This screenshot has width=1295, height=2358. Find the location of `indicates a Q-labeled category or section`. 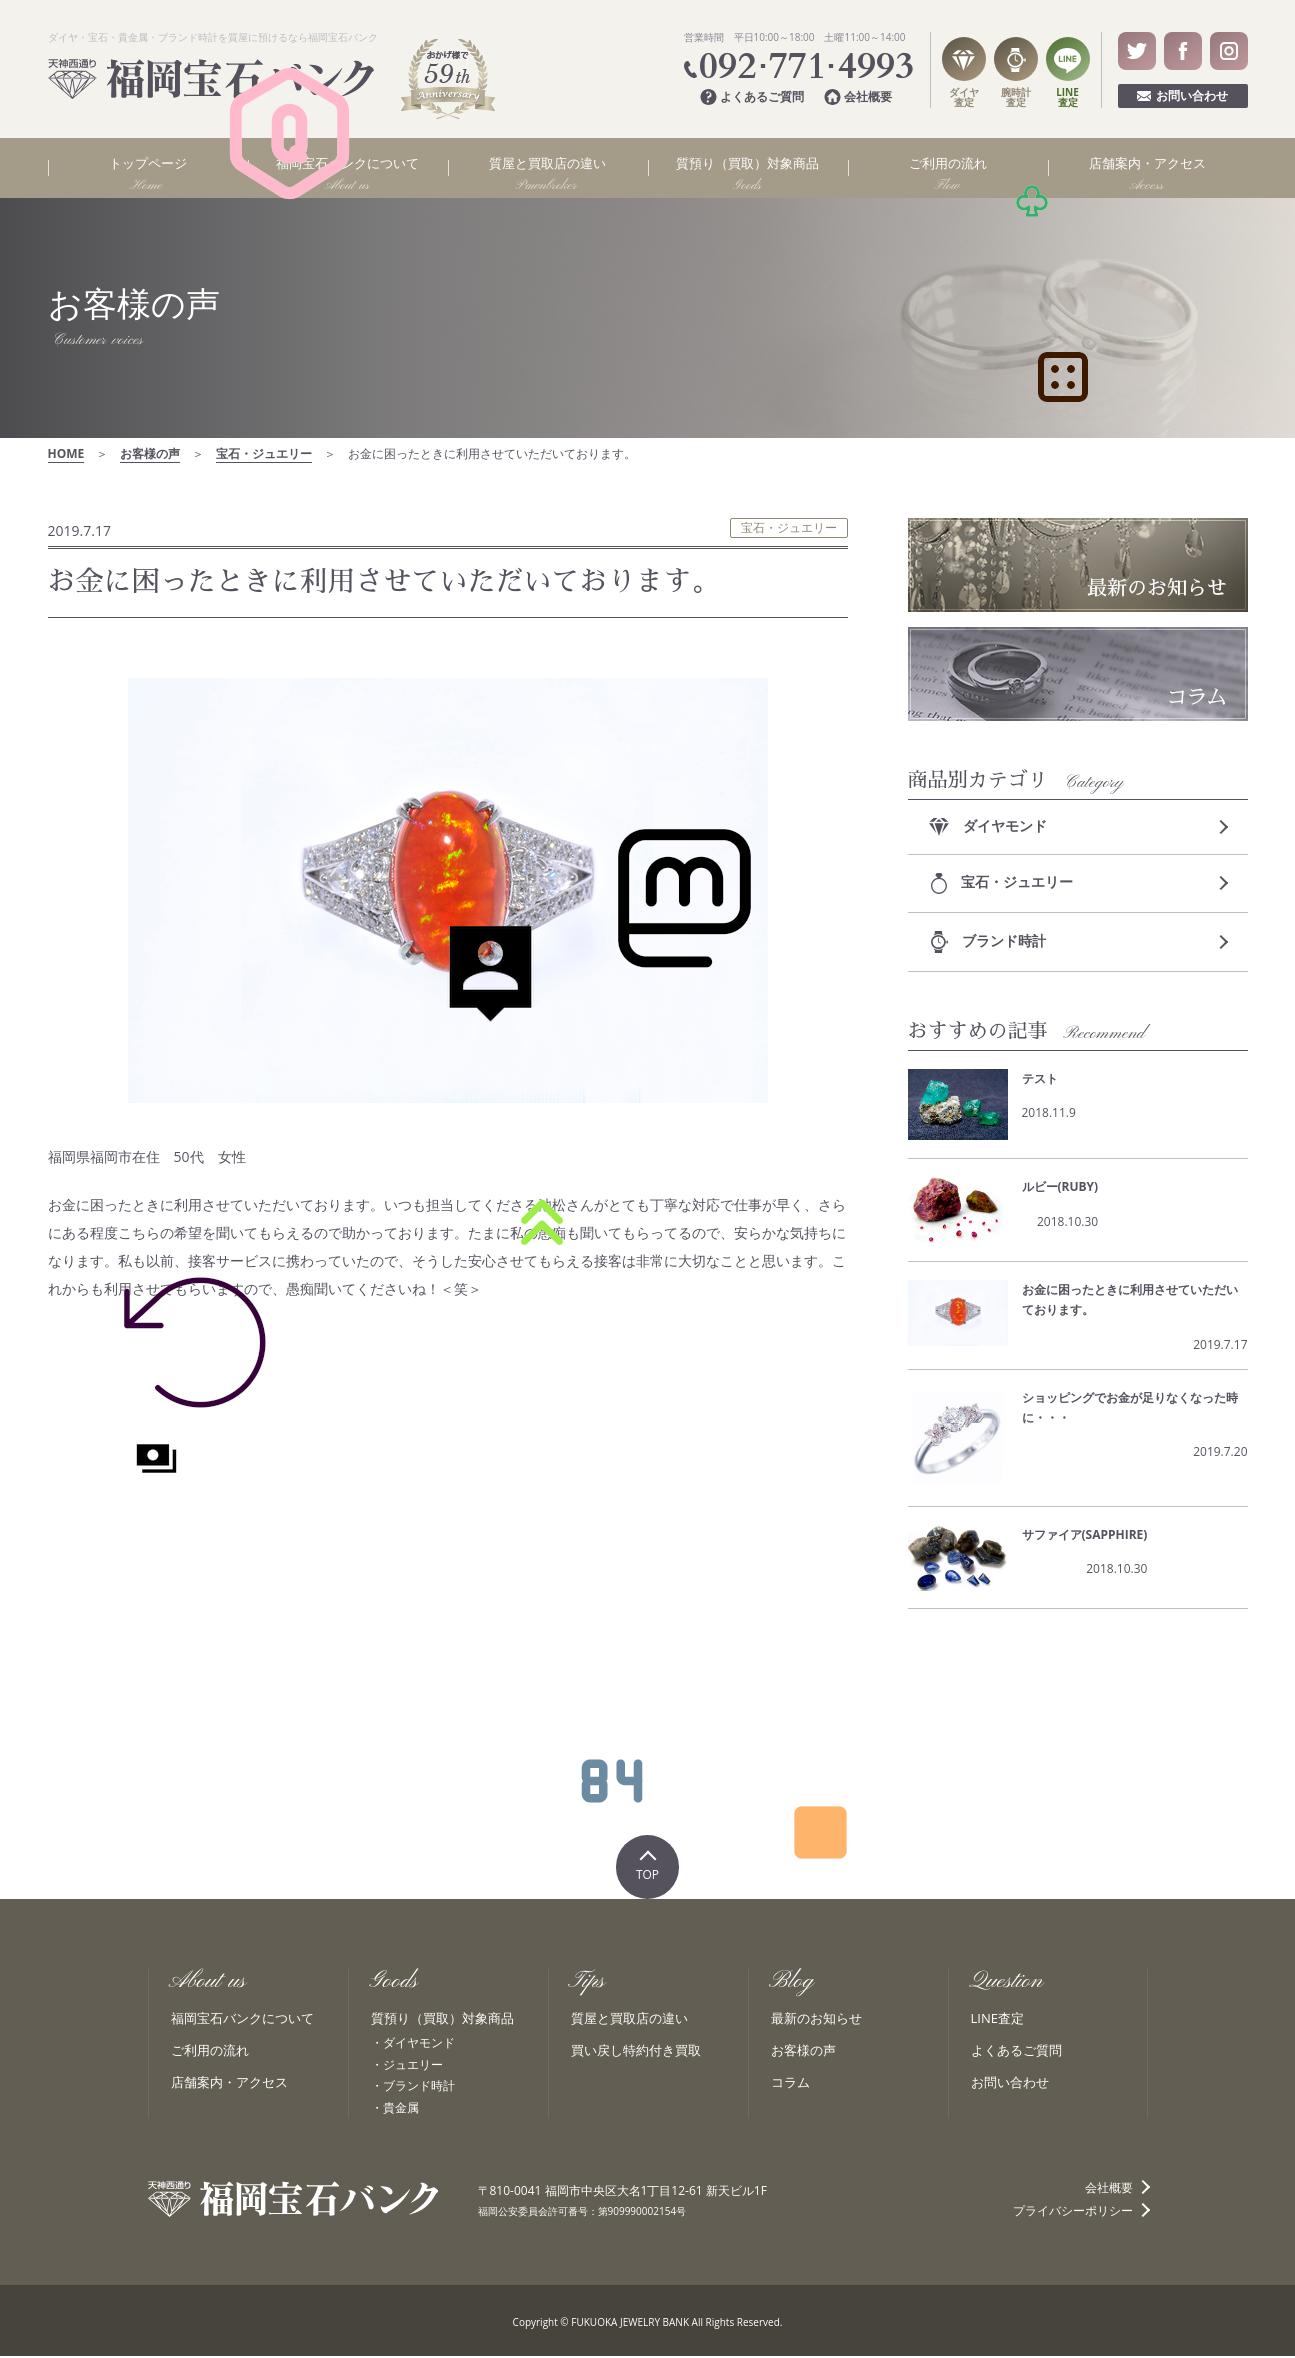

indicates a Q-labeled category or section is located at coordinates (289, 133).